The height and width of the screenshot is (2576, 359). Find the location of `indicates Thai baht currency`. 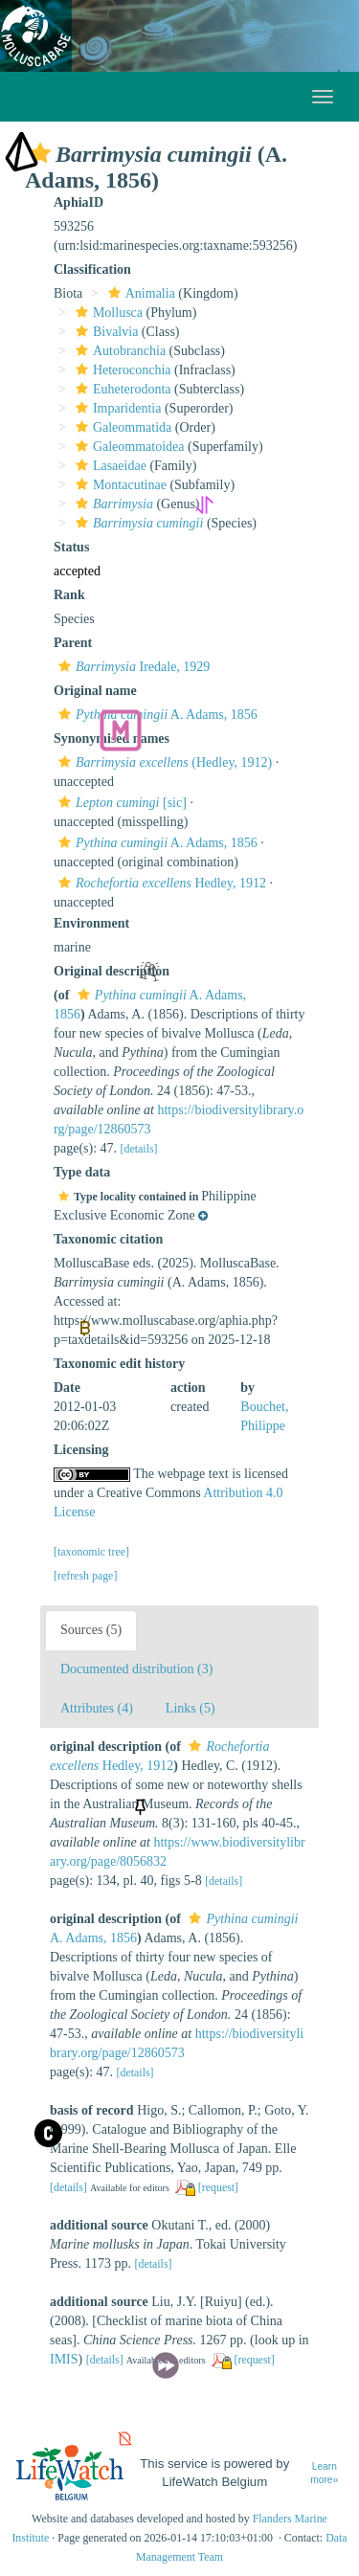

indicates Thai baht currency is located at coordinates (85, 1328).